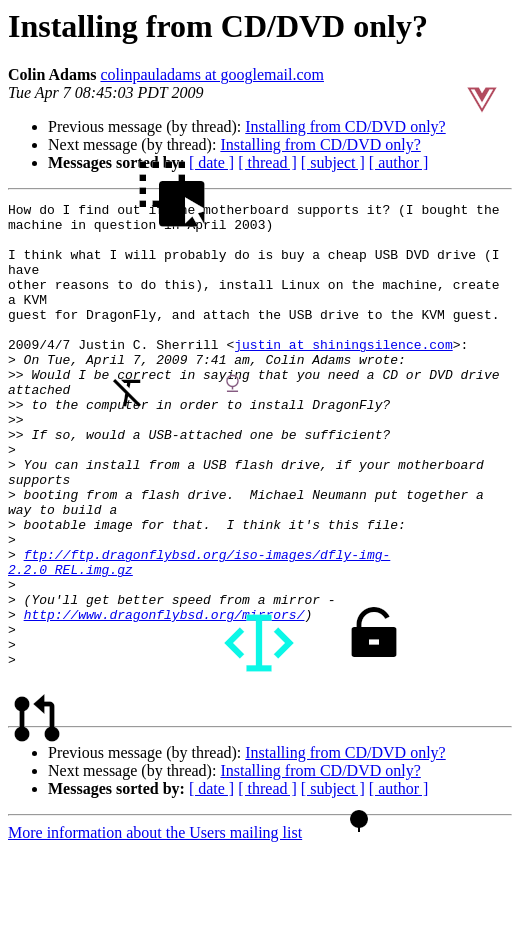 This screenshot has height=952, width=520. I want to click on drag and drop to reposition element, so click(172, 194).